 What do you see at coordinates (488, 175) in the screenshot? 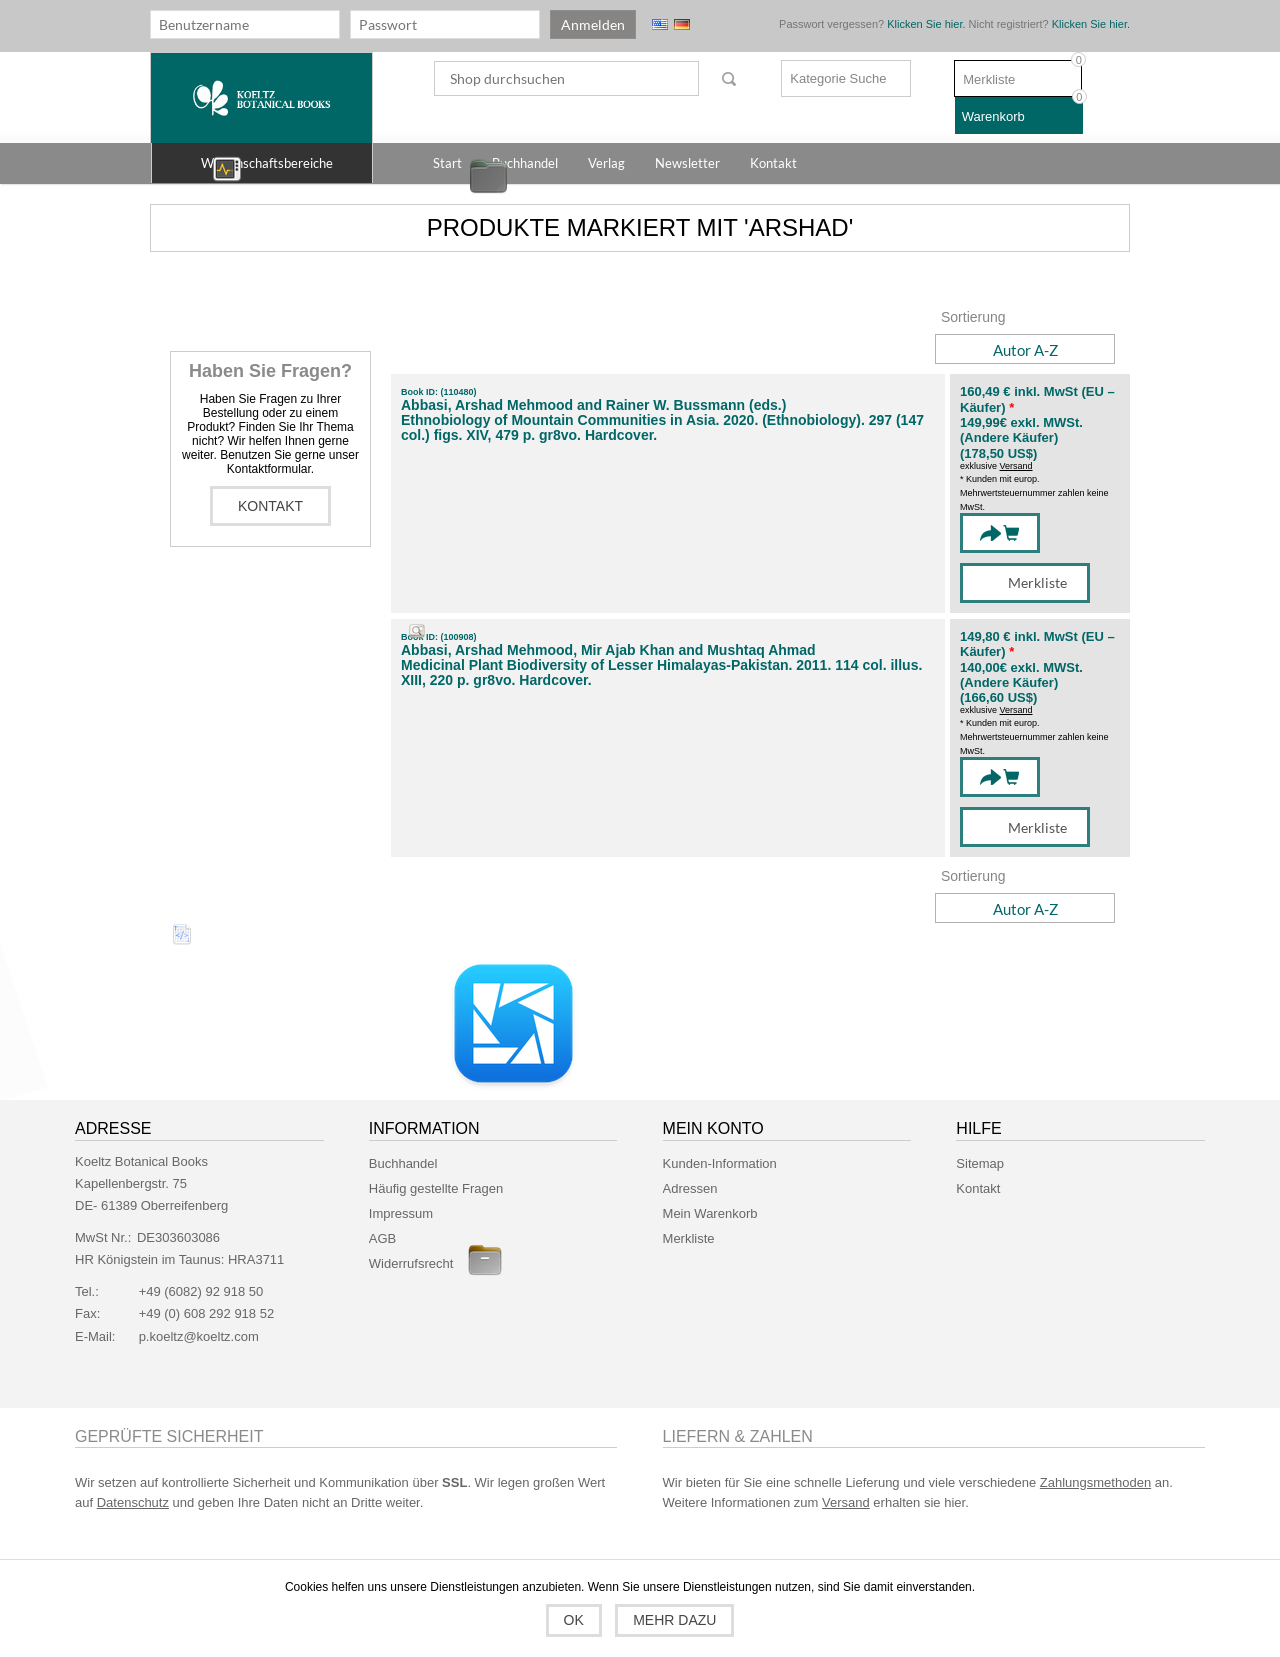
I see `open a folder or directory` at bounding box center [488, 175].